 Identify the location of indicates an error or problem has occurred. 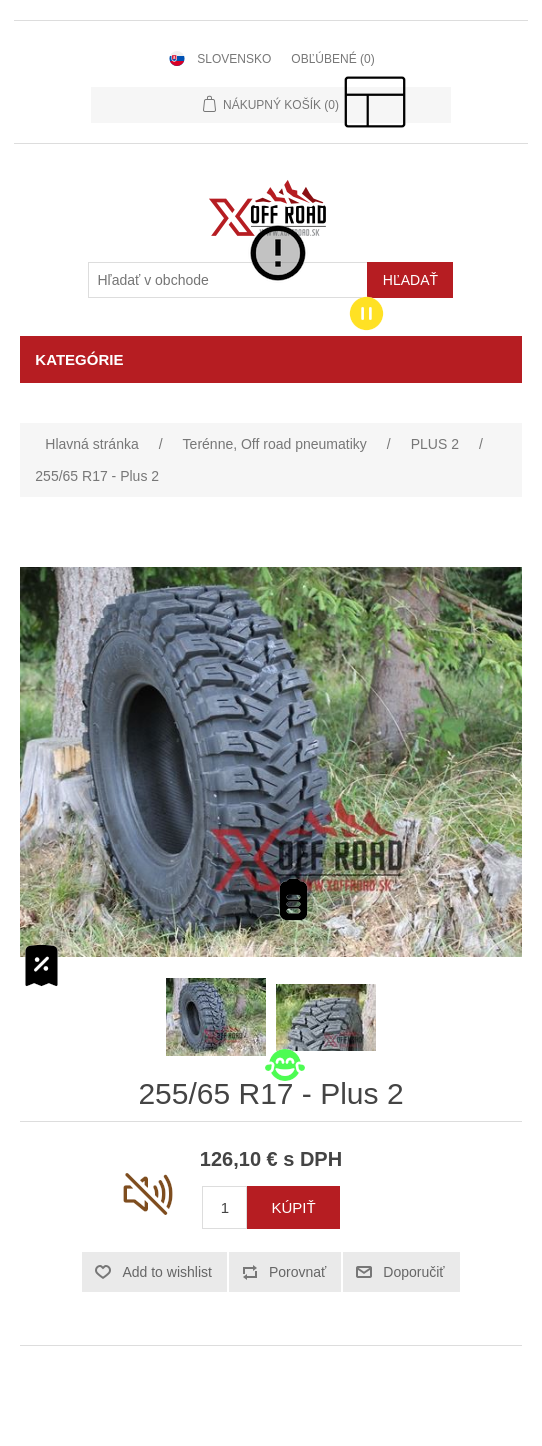
(278, 253).